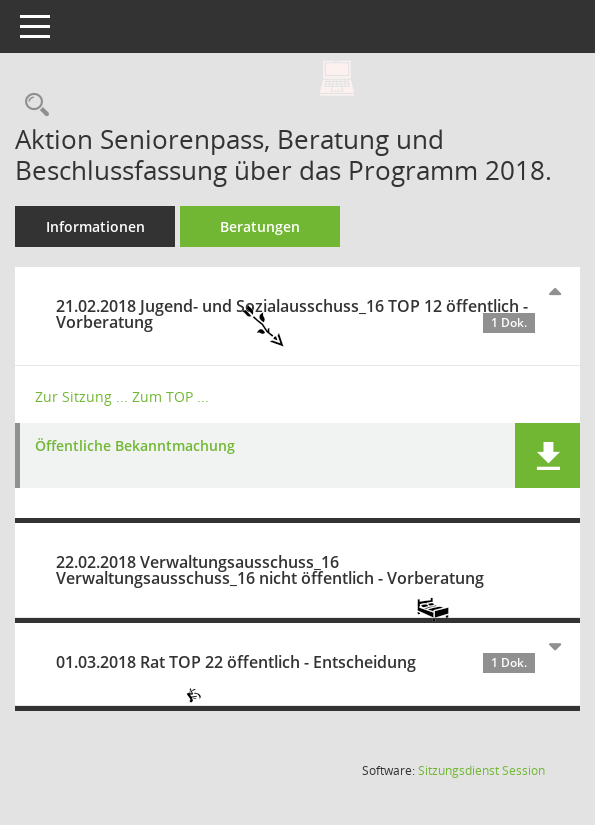 The height and width of the screenshot is (825, 595). Describe the element at coordinates (194, 695) in the screenshot. I see `indicates acrobatic or gymnastic skill ability` at that location.